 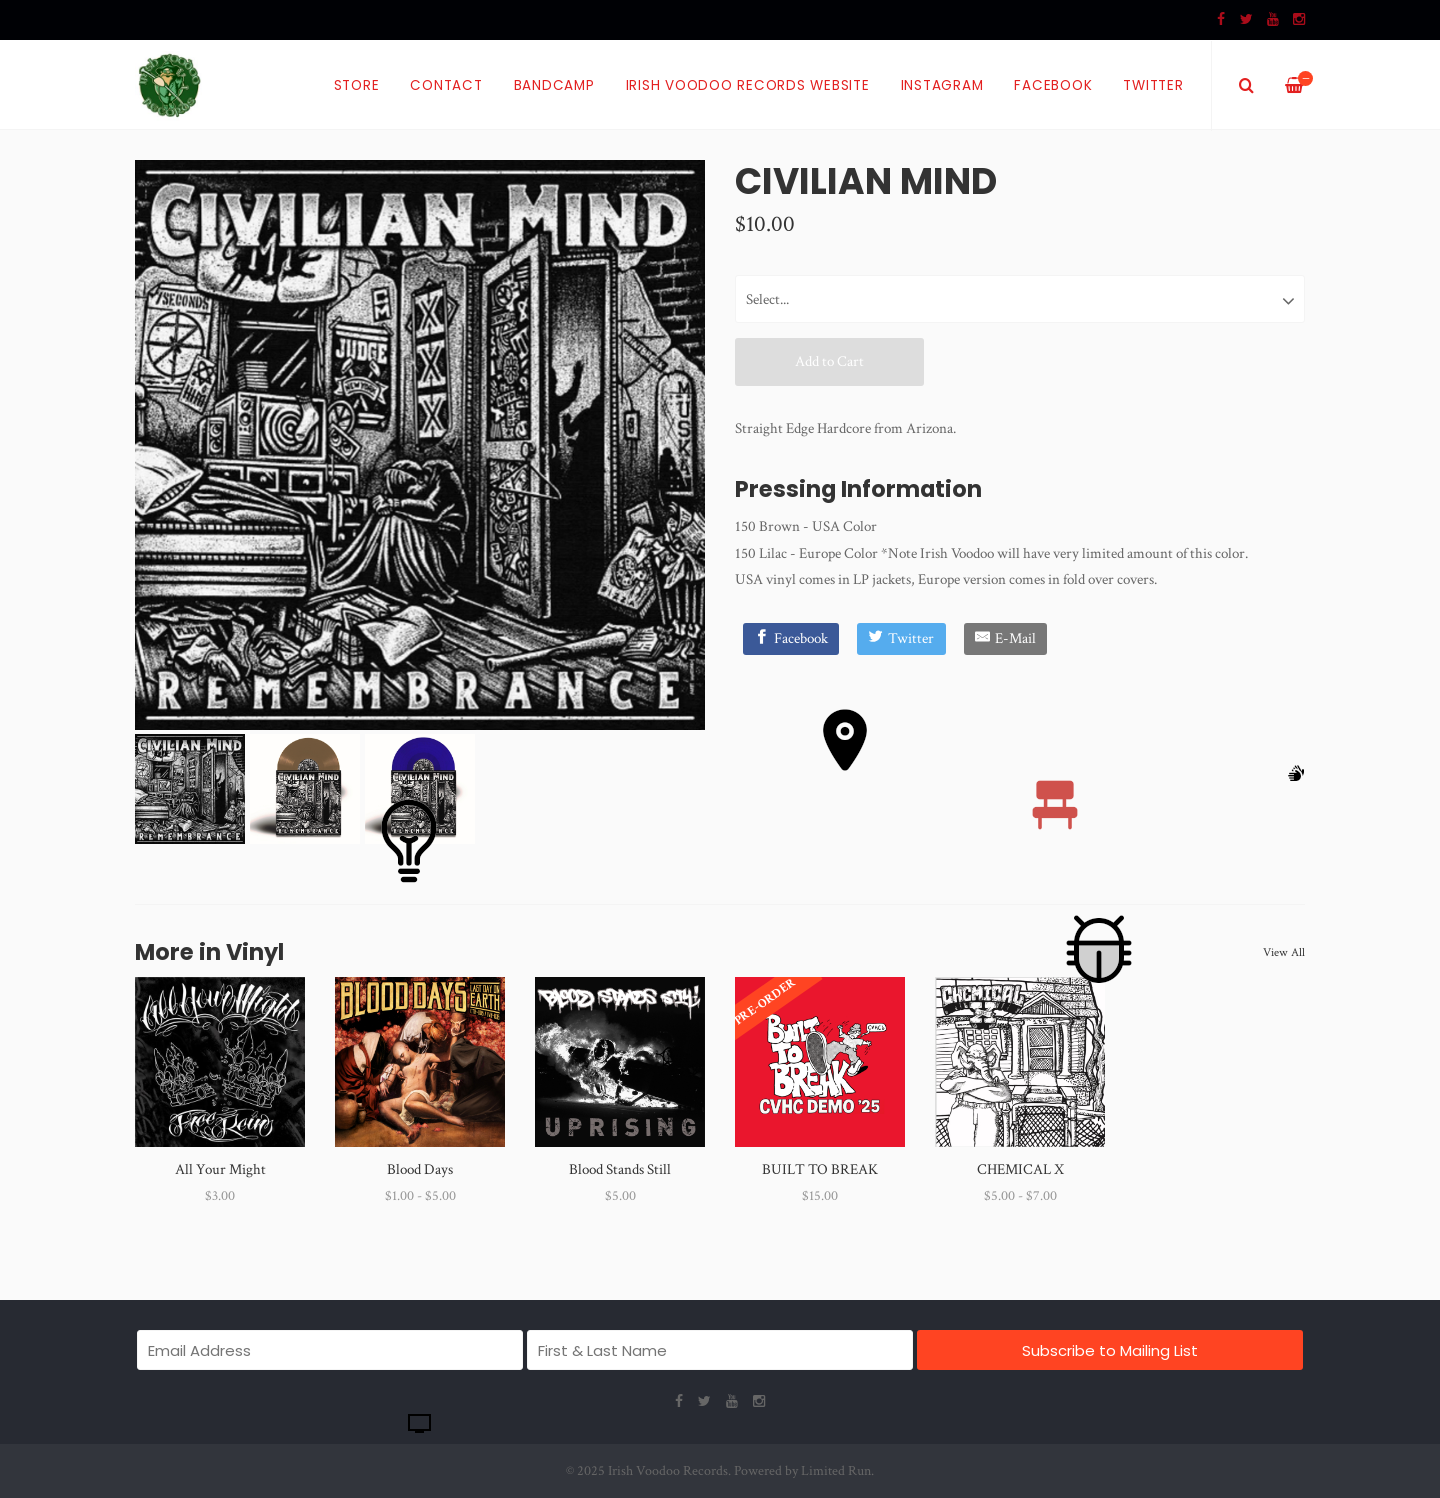 I want to click on access tv or display settings, so click(x=419, y=1423).